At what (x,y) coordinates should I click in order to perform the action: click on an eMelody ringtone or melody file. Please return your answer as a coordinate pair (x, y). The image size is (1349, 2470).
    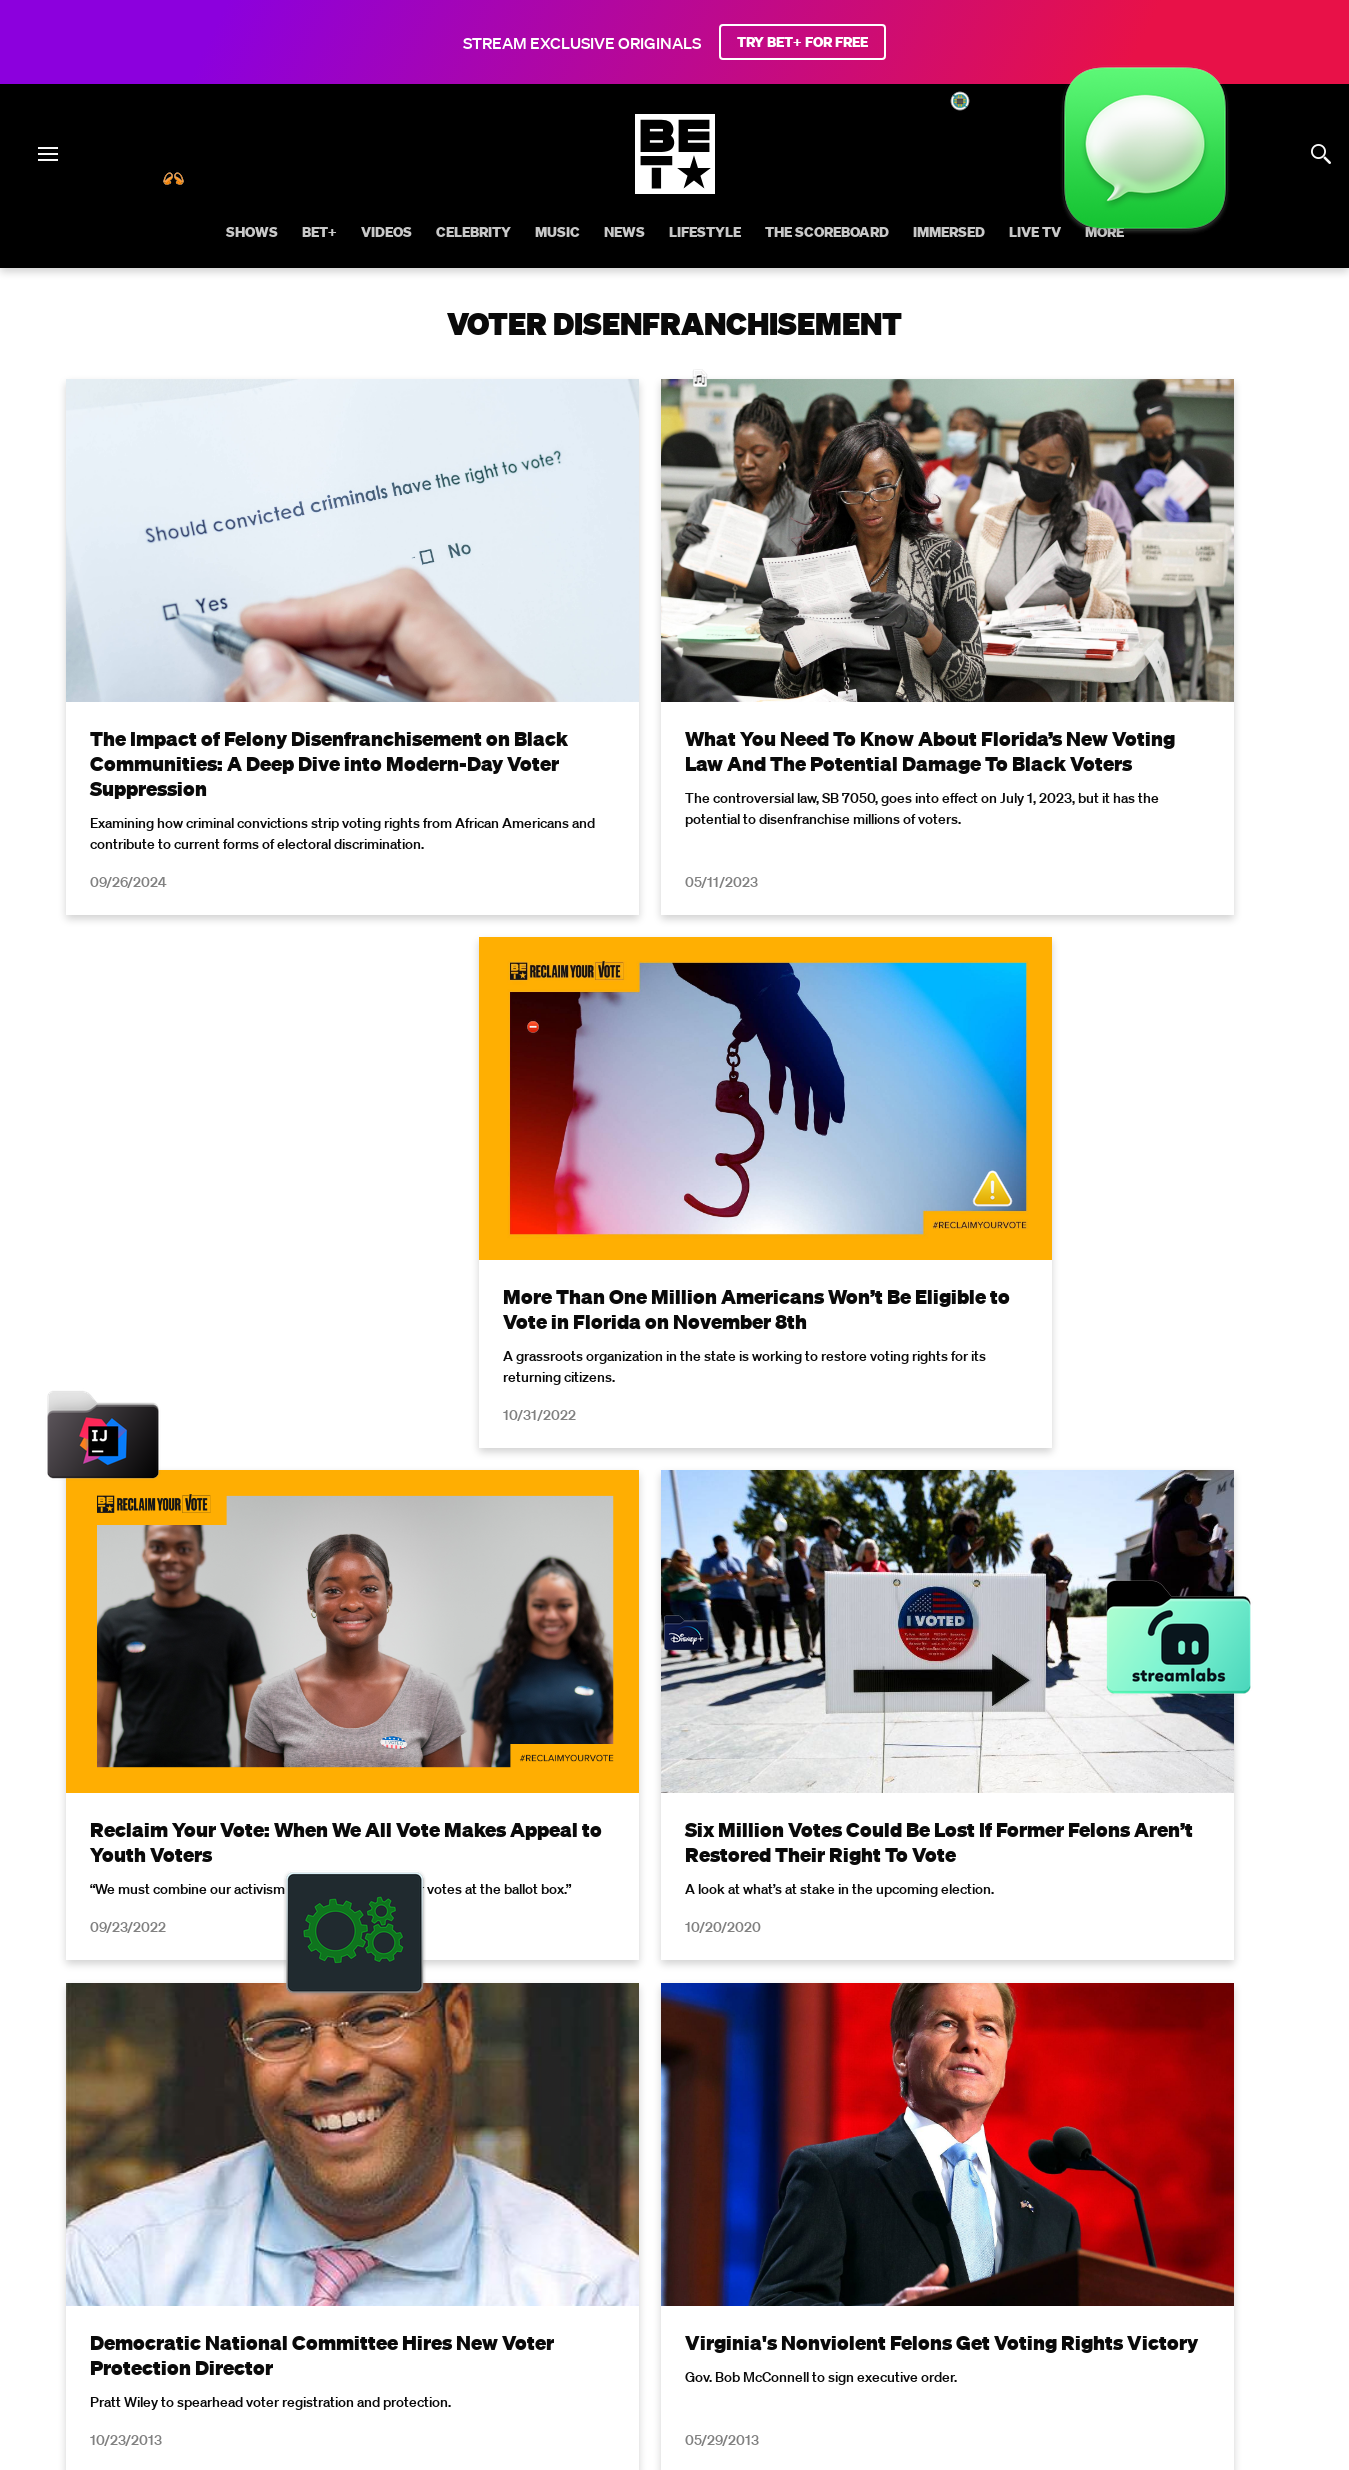
    Looking at the image, I should click on (700, 378).